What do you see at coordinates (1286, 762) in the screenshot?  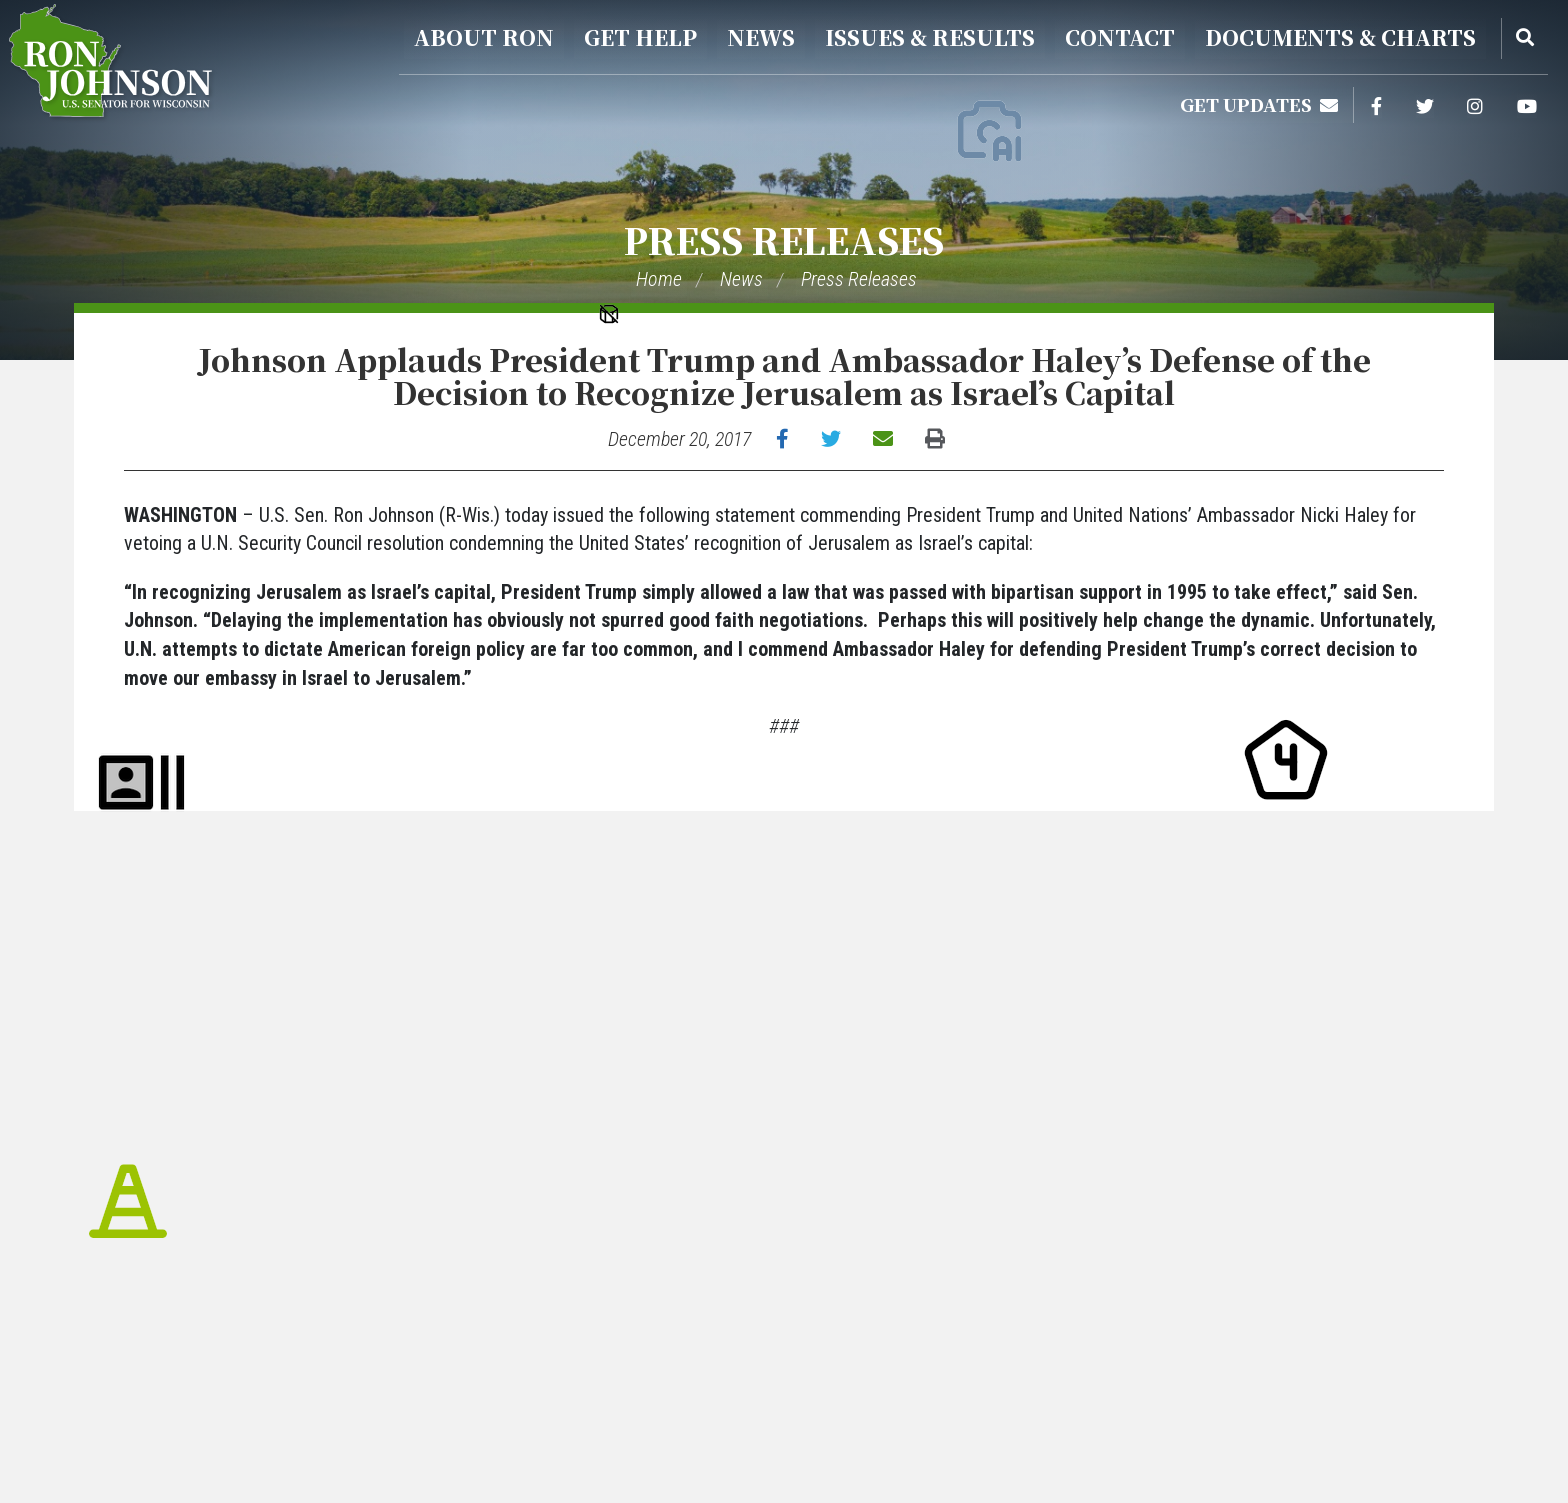 I see `indicates step 4 in a multi-step process` at bounding box center [1286, 762].